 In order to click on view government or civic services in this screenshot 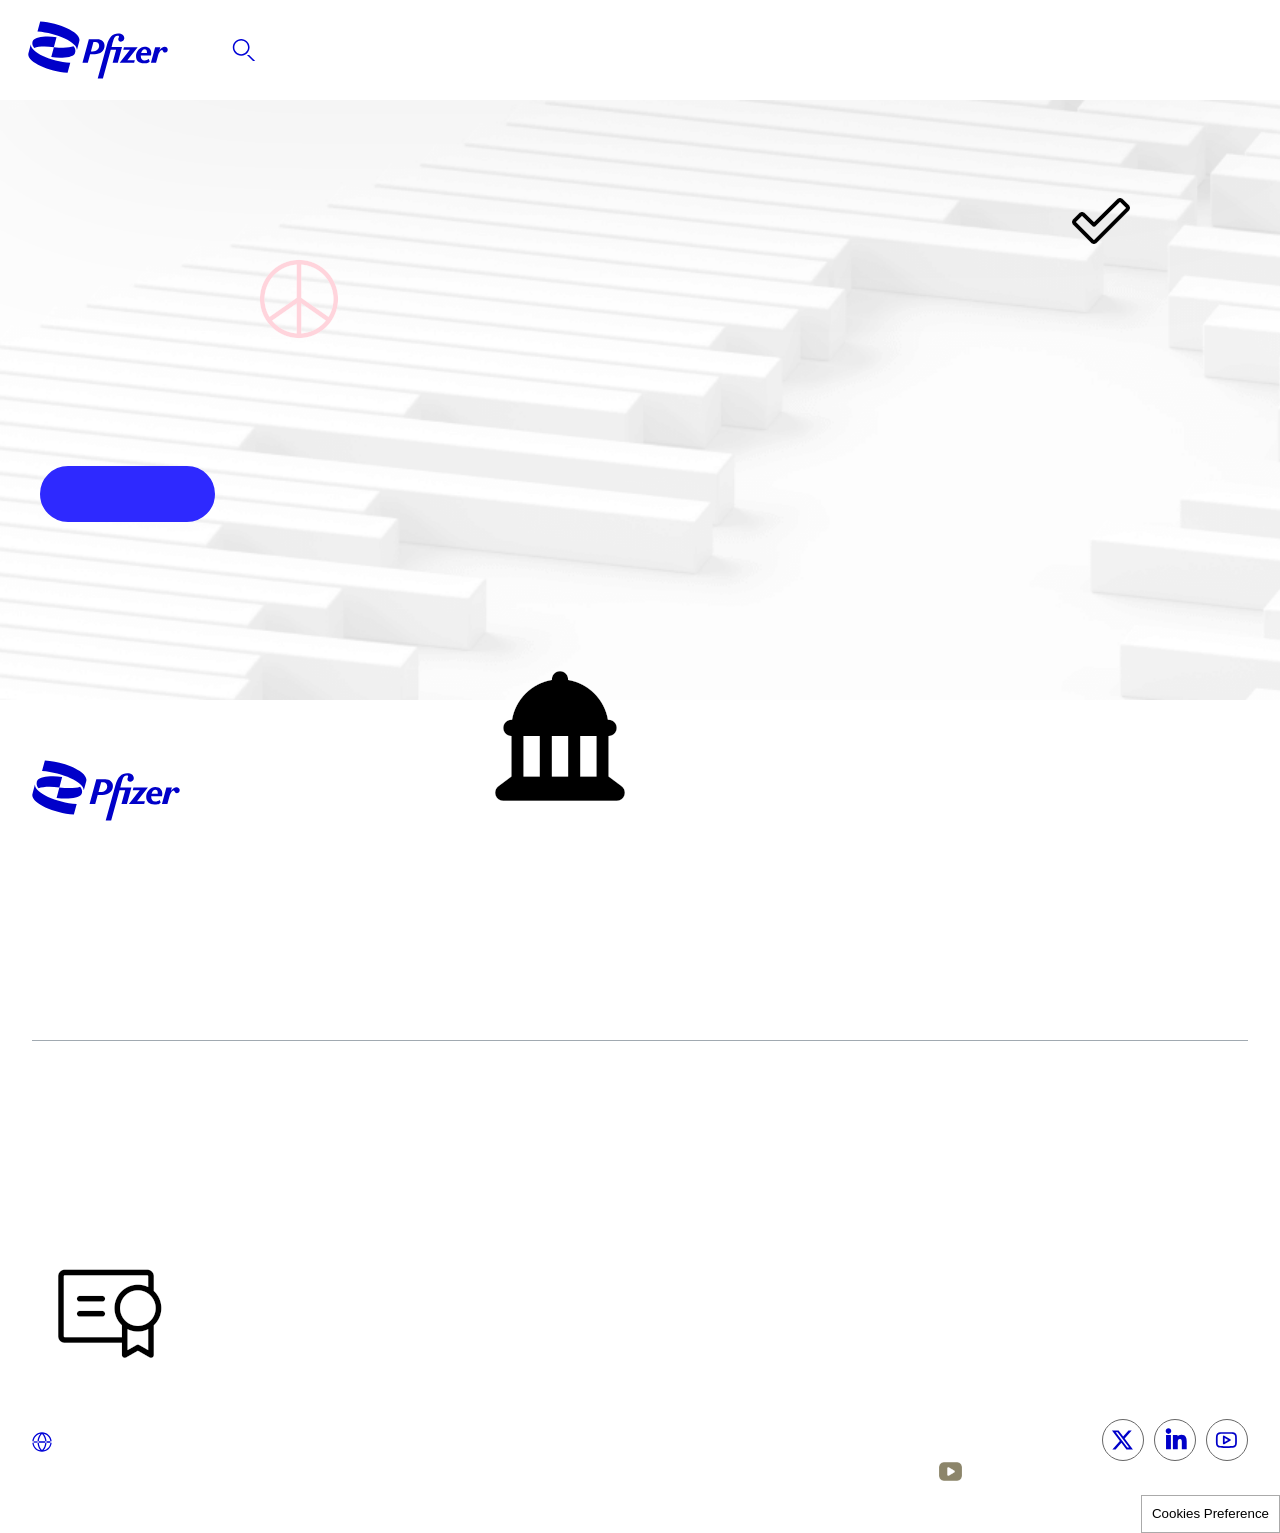, I will do `click(560, 736)`.